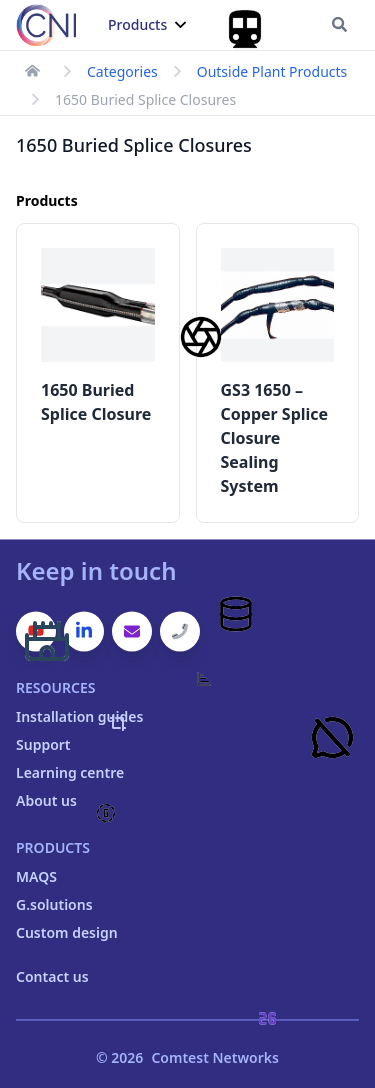 Image resolution: width=375 pixels, height=1088 pixels. Describe the element at coordinates (236, 614) in the screenshot. I see `access database management` at that location.